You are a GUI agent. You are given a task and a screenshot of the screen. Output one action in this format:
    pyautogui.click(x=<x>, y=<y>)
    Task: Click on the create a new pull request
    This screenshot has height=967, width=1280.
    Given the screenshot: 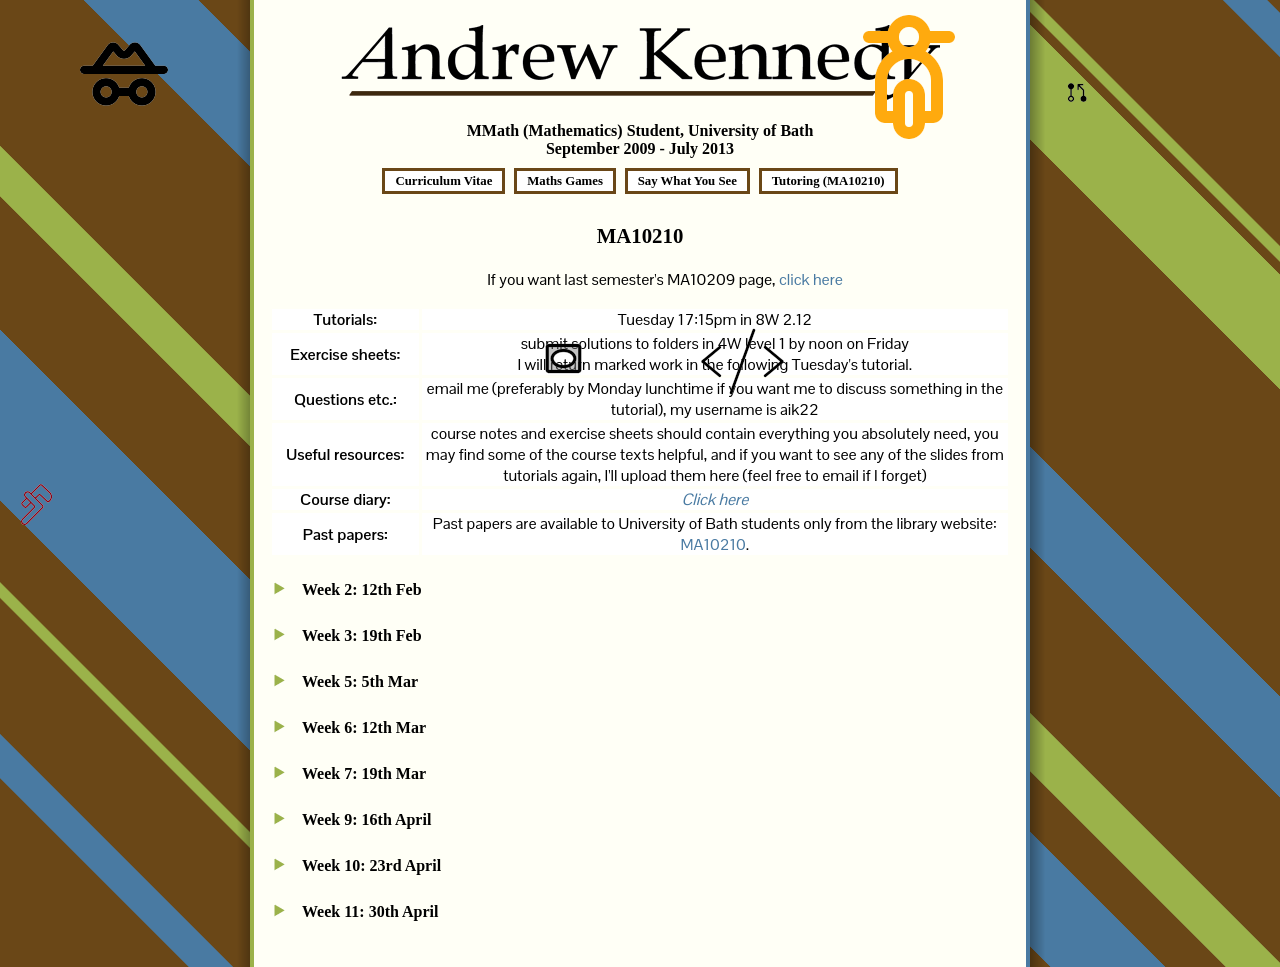 What is the action you would take?
    pyautogui.click(x=1076, y=92)
    